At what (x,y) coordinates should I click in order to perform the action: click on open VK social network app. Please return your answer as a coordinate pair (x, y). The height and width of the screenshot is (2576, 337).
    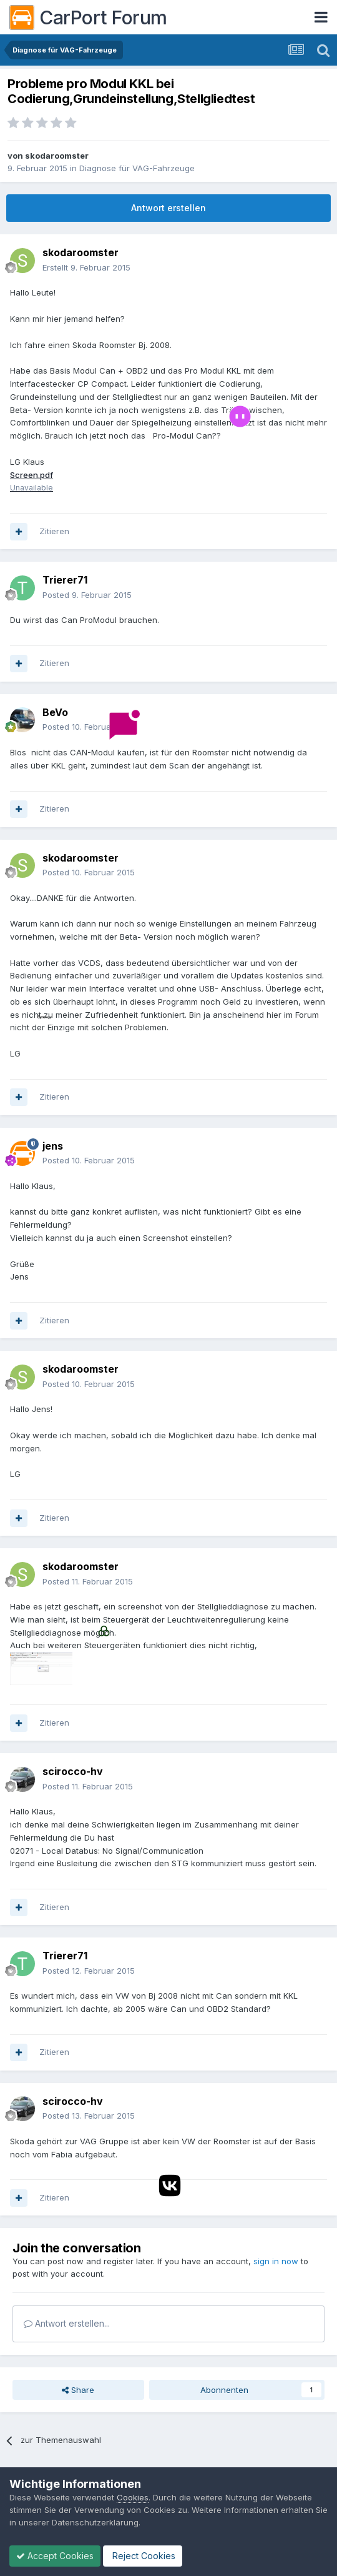
    Looking at the image, I should click on (170, 2186).